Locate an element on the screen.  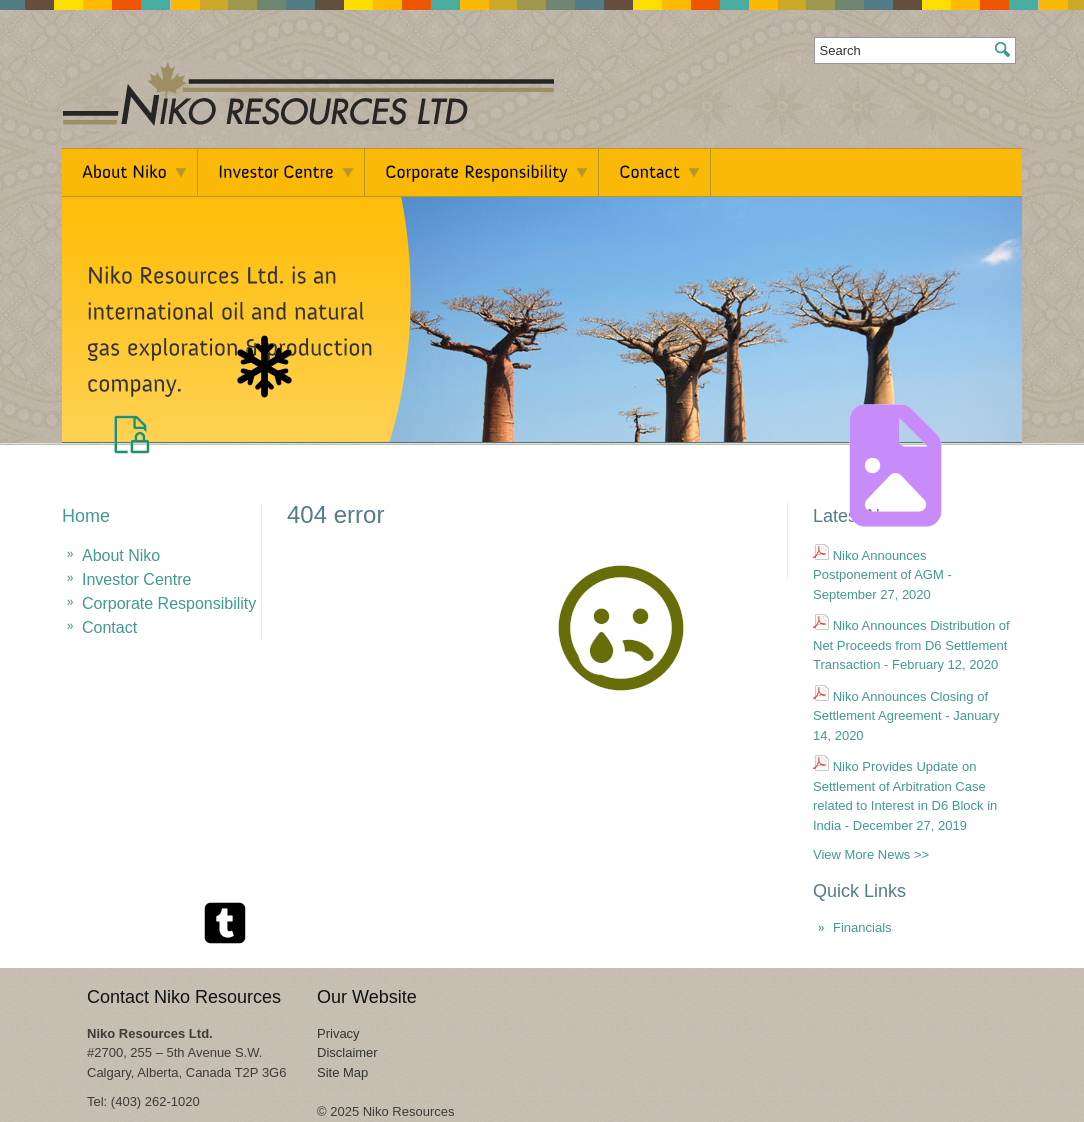
open tumblr app is located at coordinates (225, 923).